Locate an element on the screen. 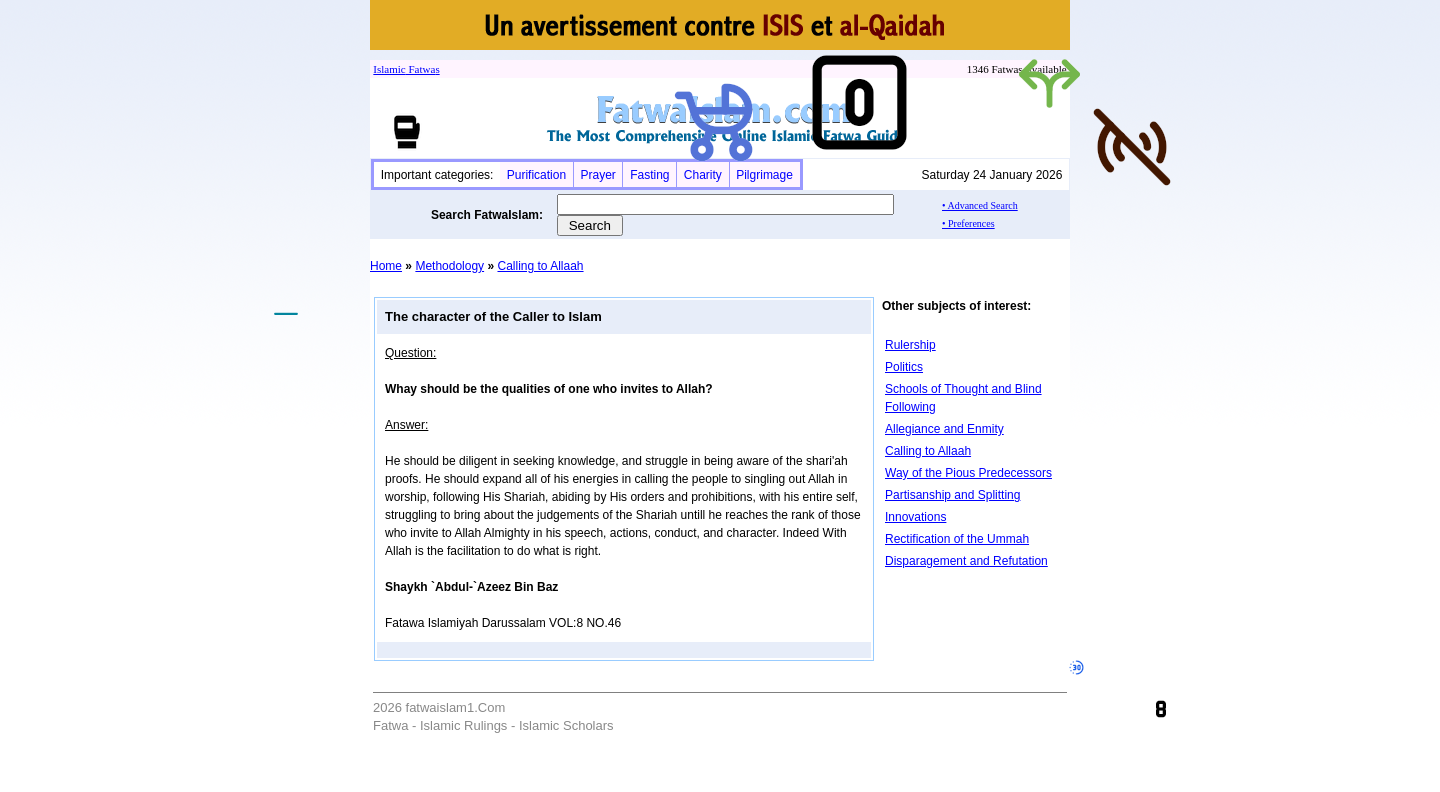  set timer for 30 seconds or minutes is located at coordinates (1076, 667).